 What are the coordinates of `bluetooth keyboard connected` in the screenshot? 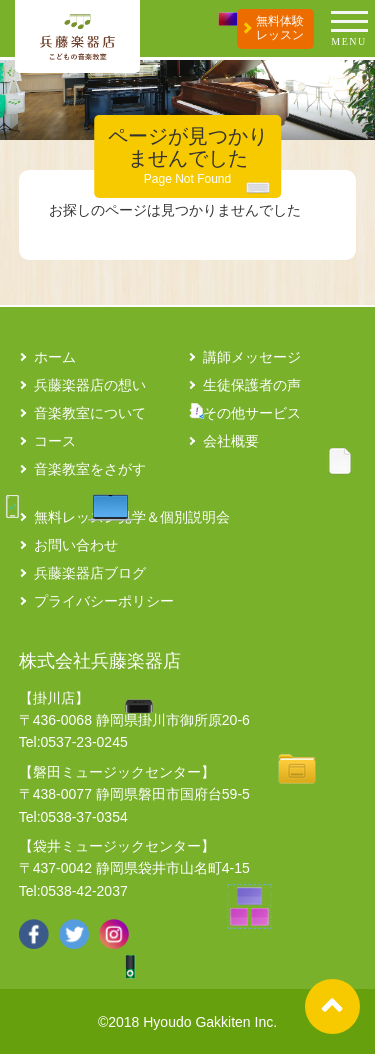 It's located at (258, 188).